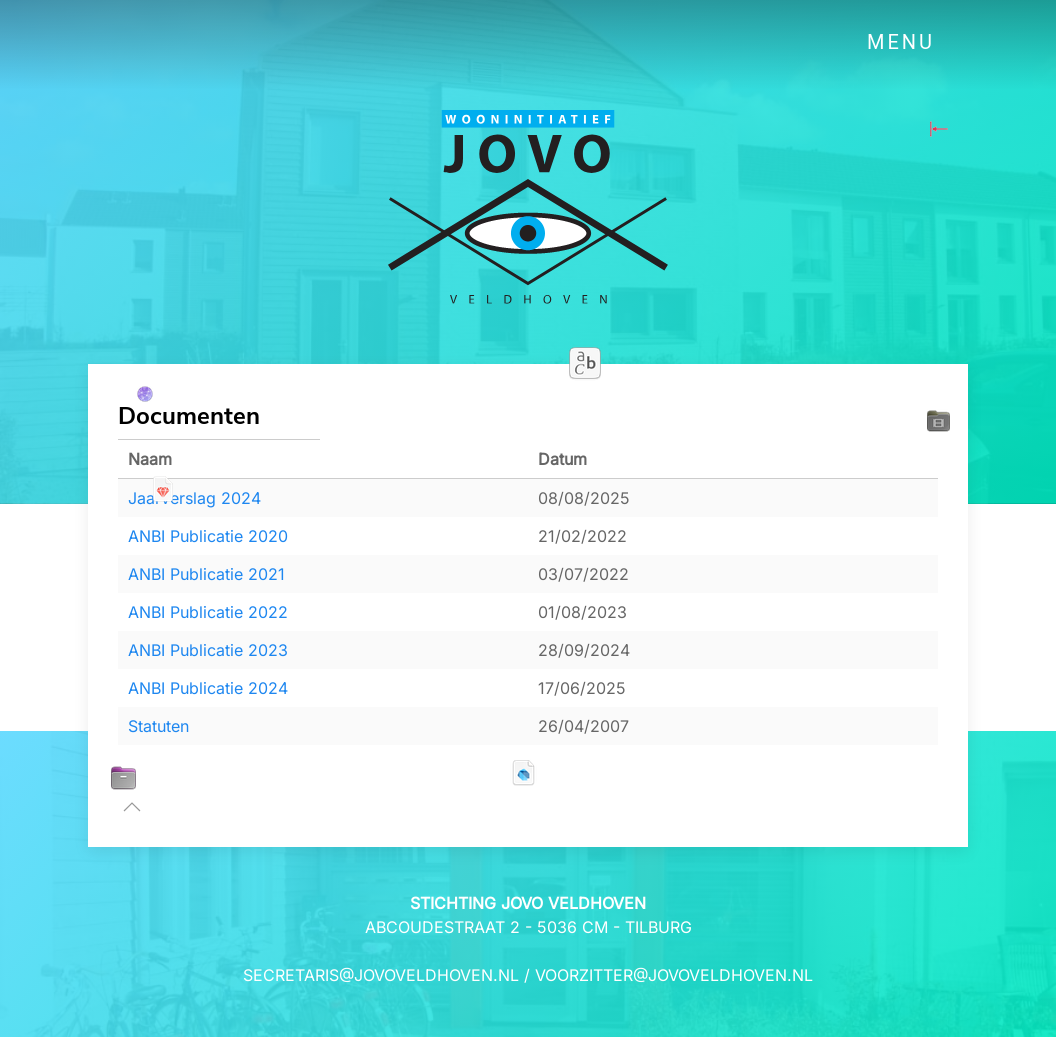 The image size is (1056, 1037). What do you see at coordinates (939, 129) in the screenshot?
I see `go to the first item in a list or sequence` at bounding box center [939, 129].